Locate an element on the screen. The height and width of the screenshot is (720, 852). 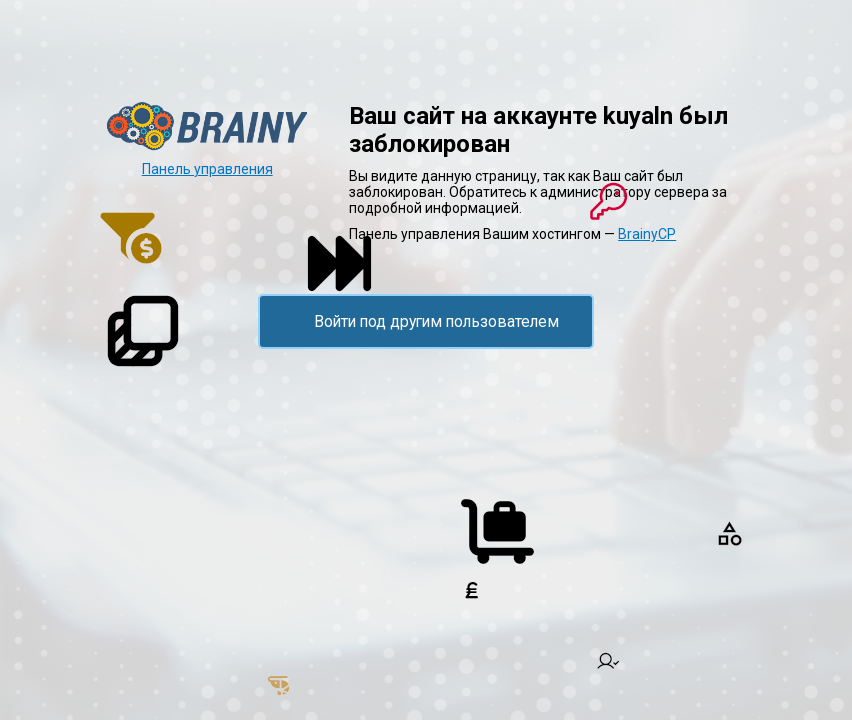
select the bottom layer in a stack is located at coordinates (143, 331).